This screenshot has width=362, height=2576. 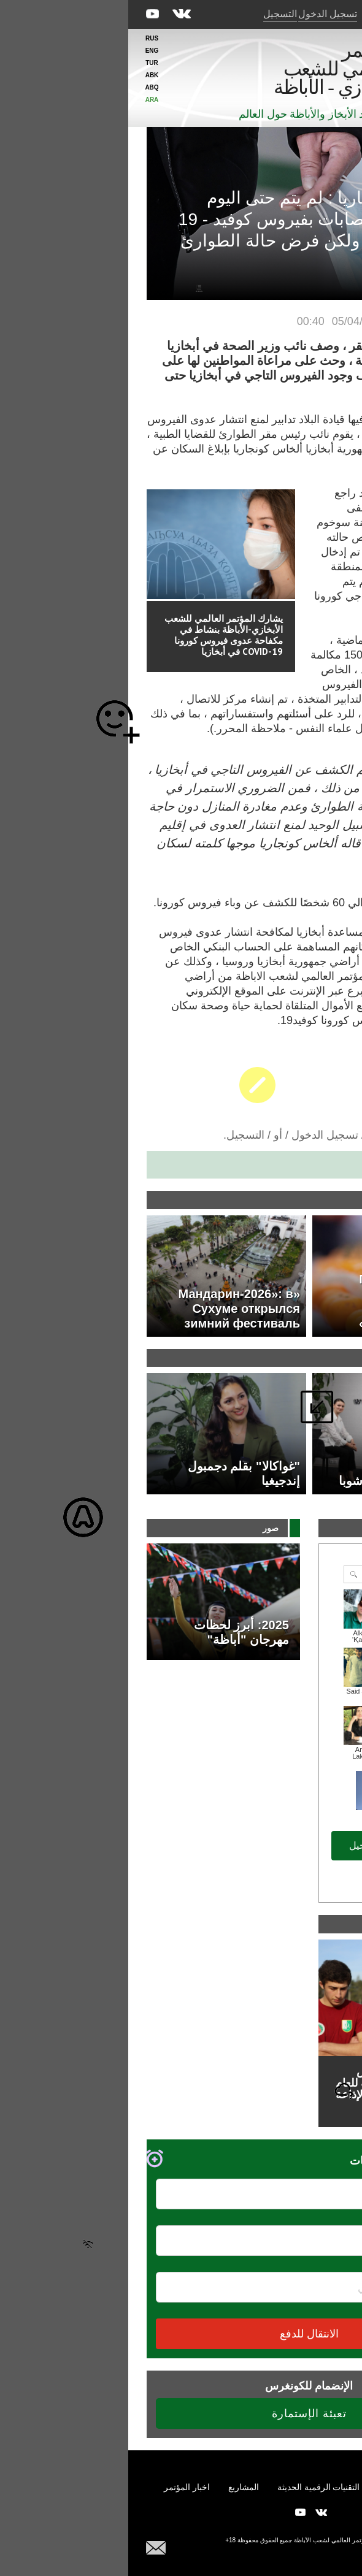 I want to click on move content to bottom-left corner, so click(x=317, y=1407).